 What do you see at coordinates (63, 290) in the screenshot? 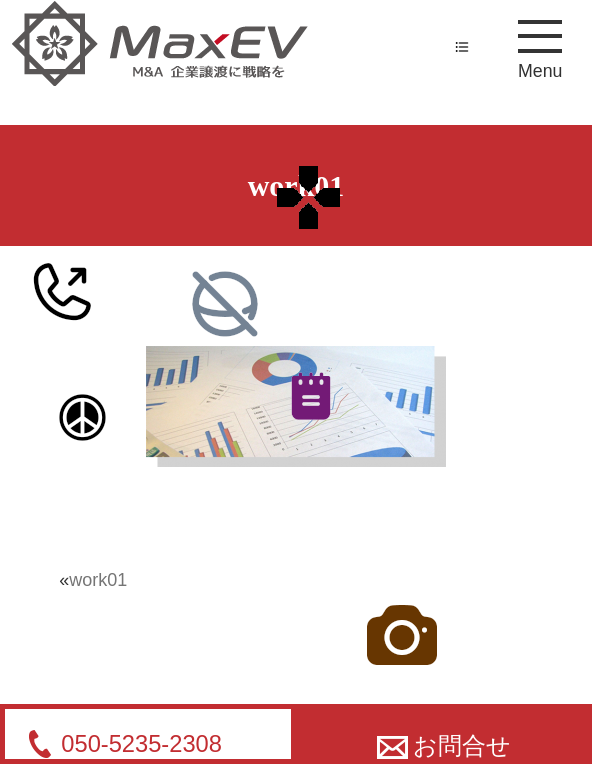
I see `indicates an outgoing call` at bounding box center [63, 290].